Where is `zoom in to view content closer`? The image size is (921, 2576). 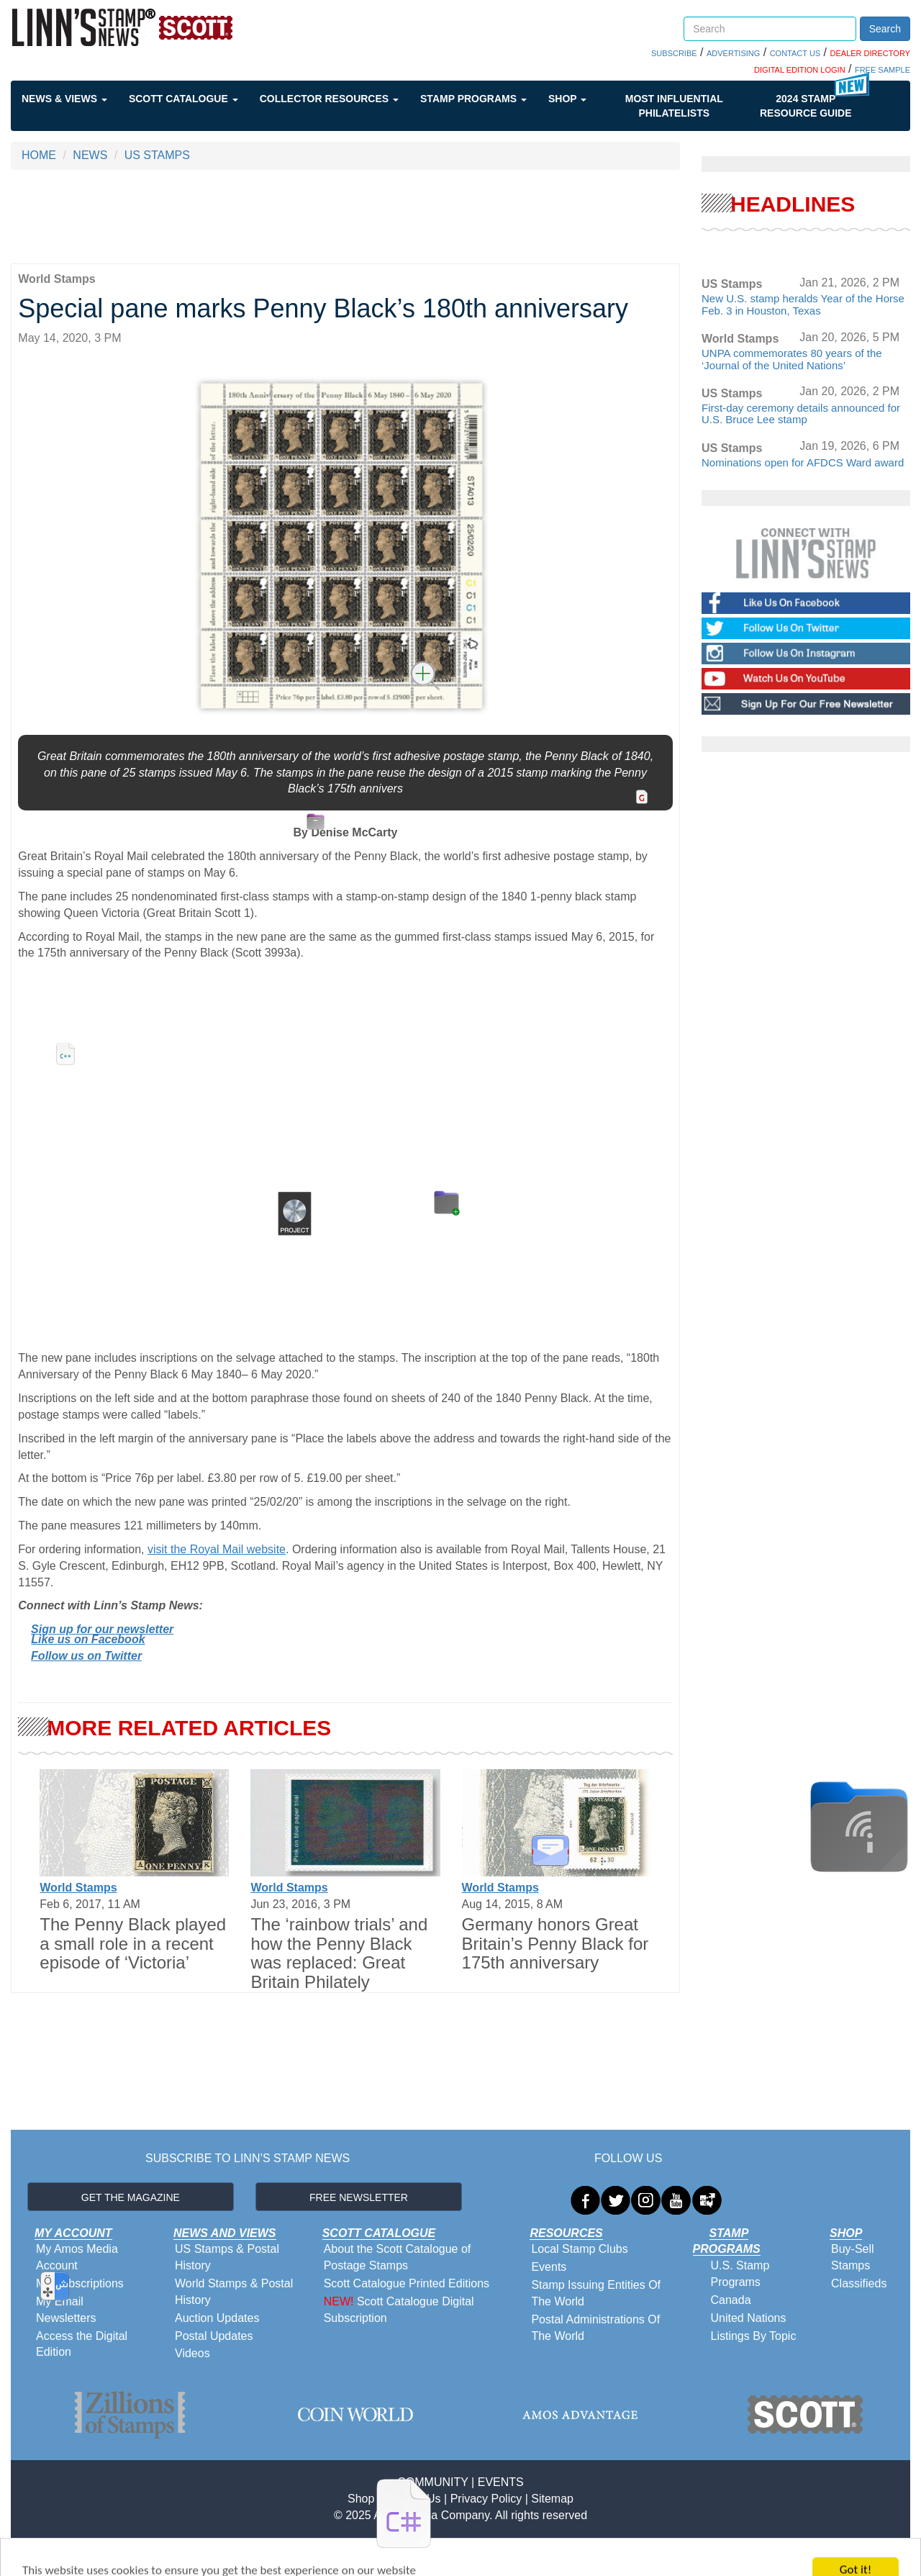
zoom in to view content closer is located at coordinates (425, 675).